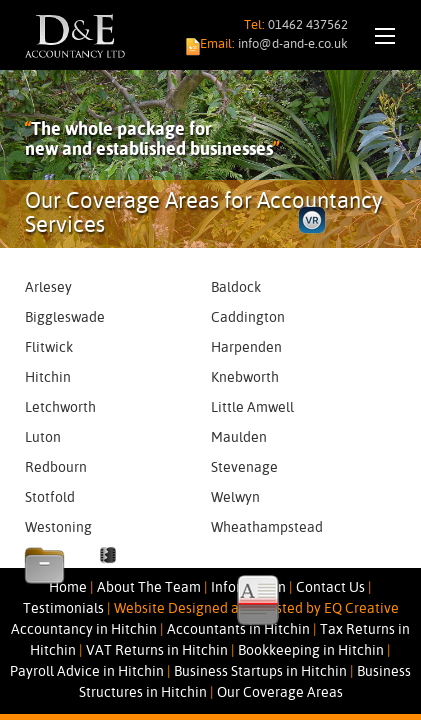 Image resolution: width=421 pixels, height=720 pixels. Describe the element at coordinates (193, 47) in the screenshot. I see `open a presentation file` at that location.